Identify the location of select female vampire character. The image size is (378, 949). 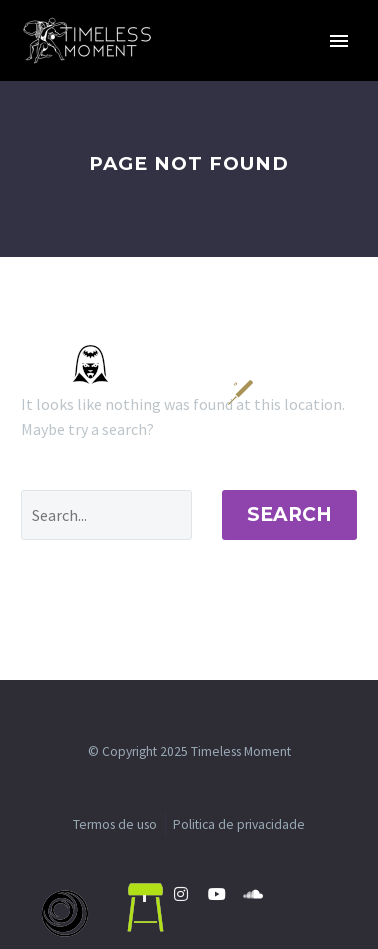
(90, 364).